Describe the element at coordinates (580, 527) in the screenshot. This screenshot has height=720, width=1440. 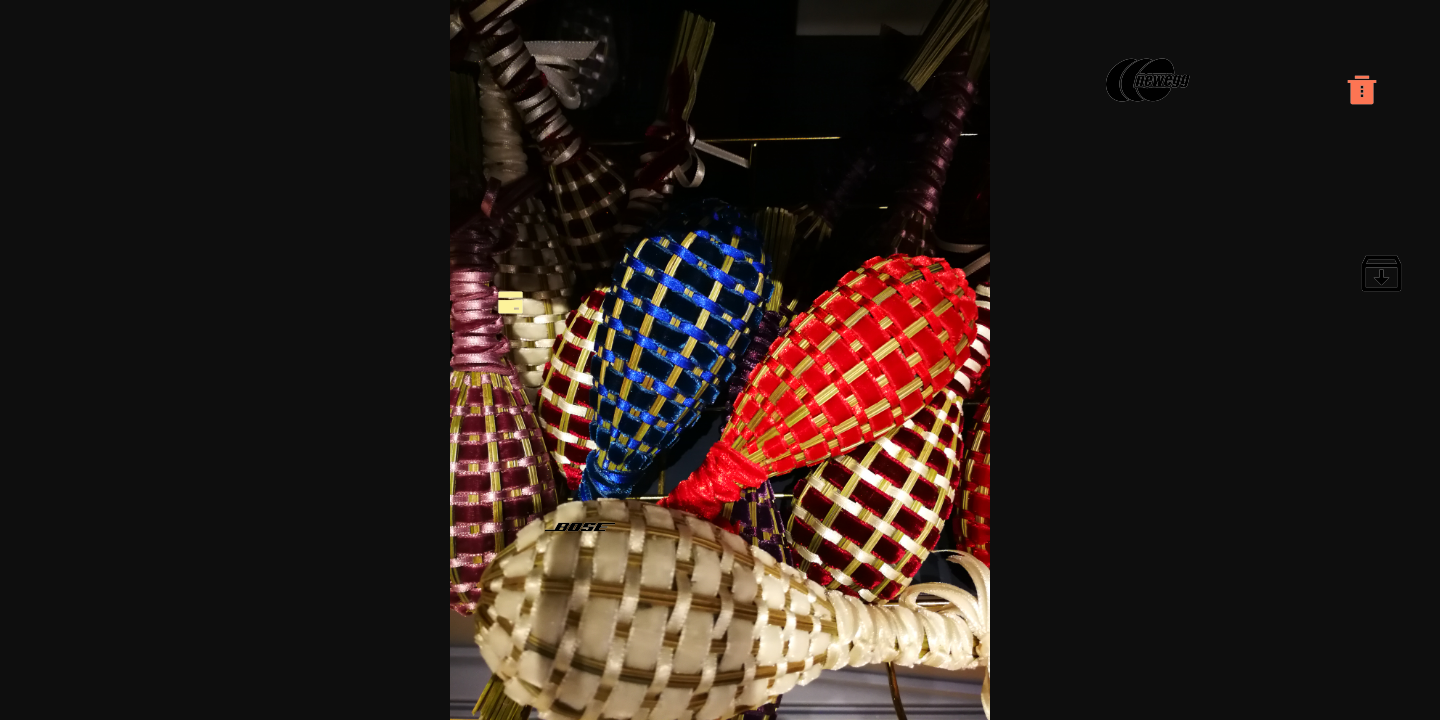
I see `visit the Bose website or store` at that location.